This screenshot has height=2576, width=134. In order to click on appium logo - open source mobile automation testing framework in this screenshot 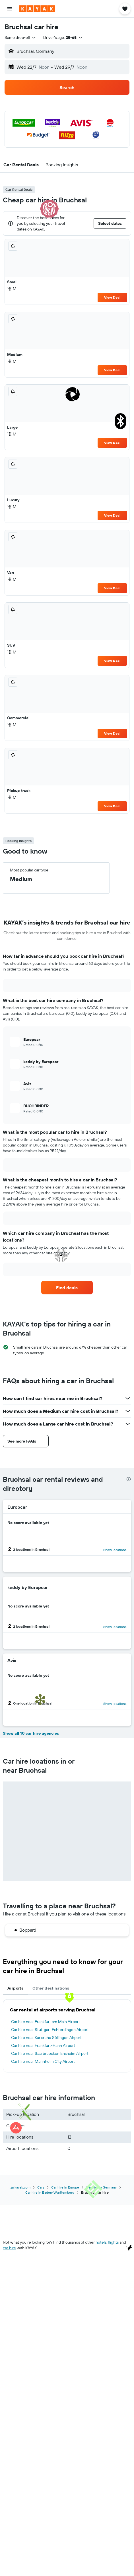, I will do `click(73, 394)`.